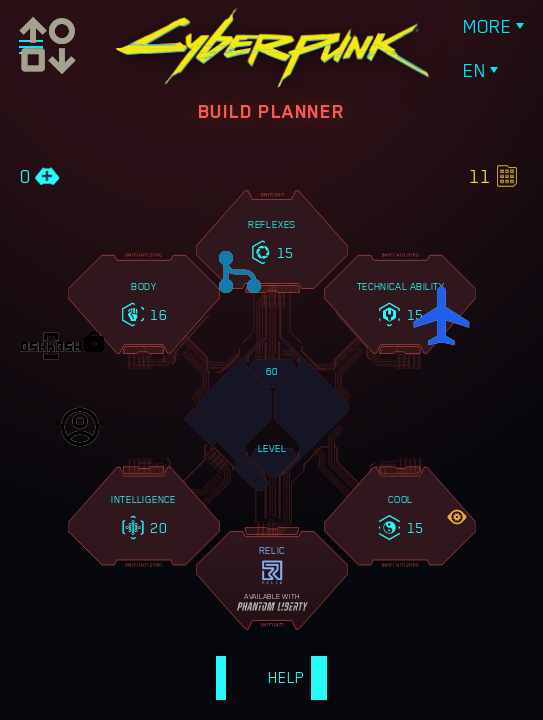 The width and height of the screenshot is (543, 720). Describe the element at coordinates (240, 272) in the screenshot. I see `merge branches in a git repository` at that location.